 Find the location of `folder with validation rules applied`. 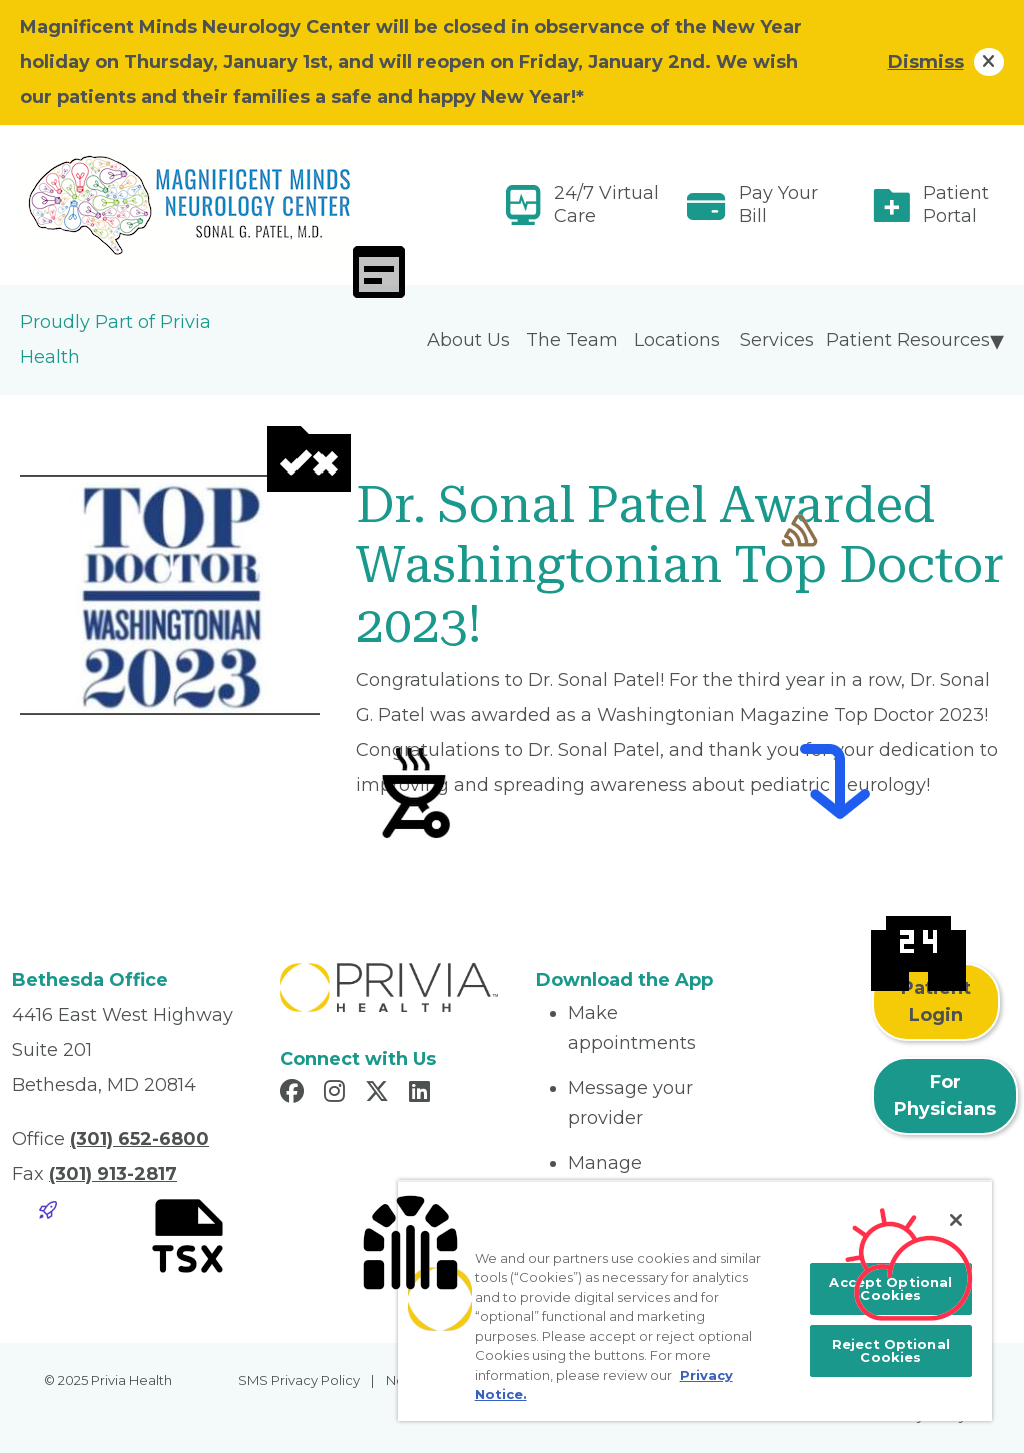

folder with validation rules applied is located at coordinates (309, 459).